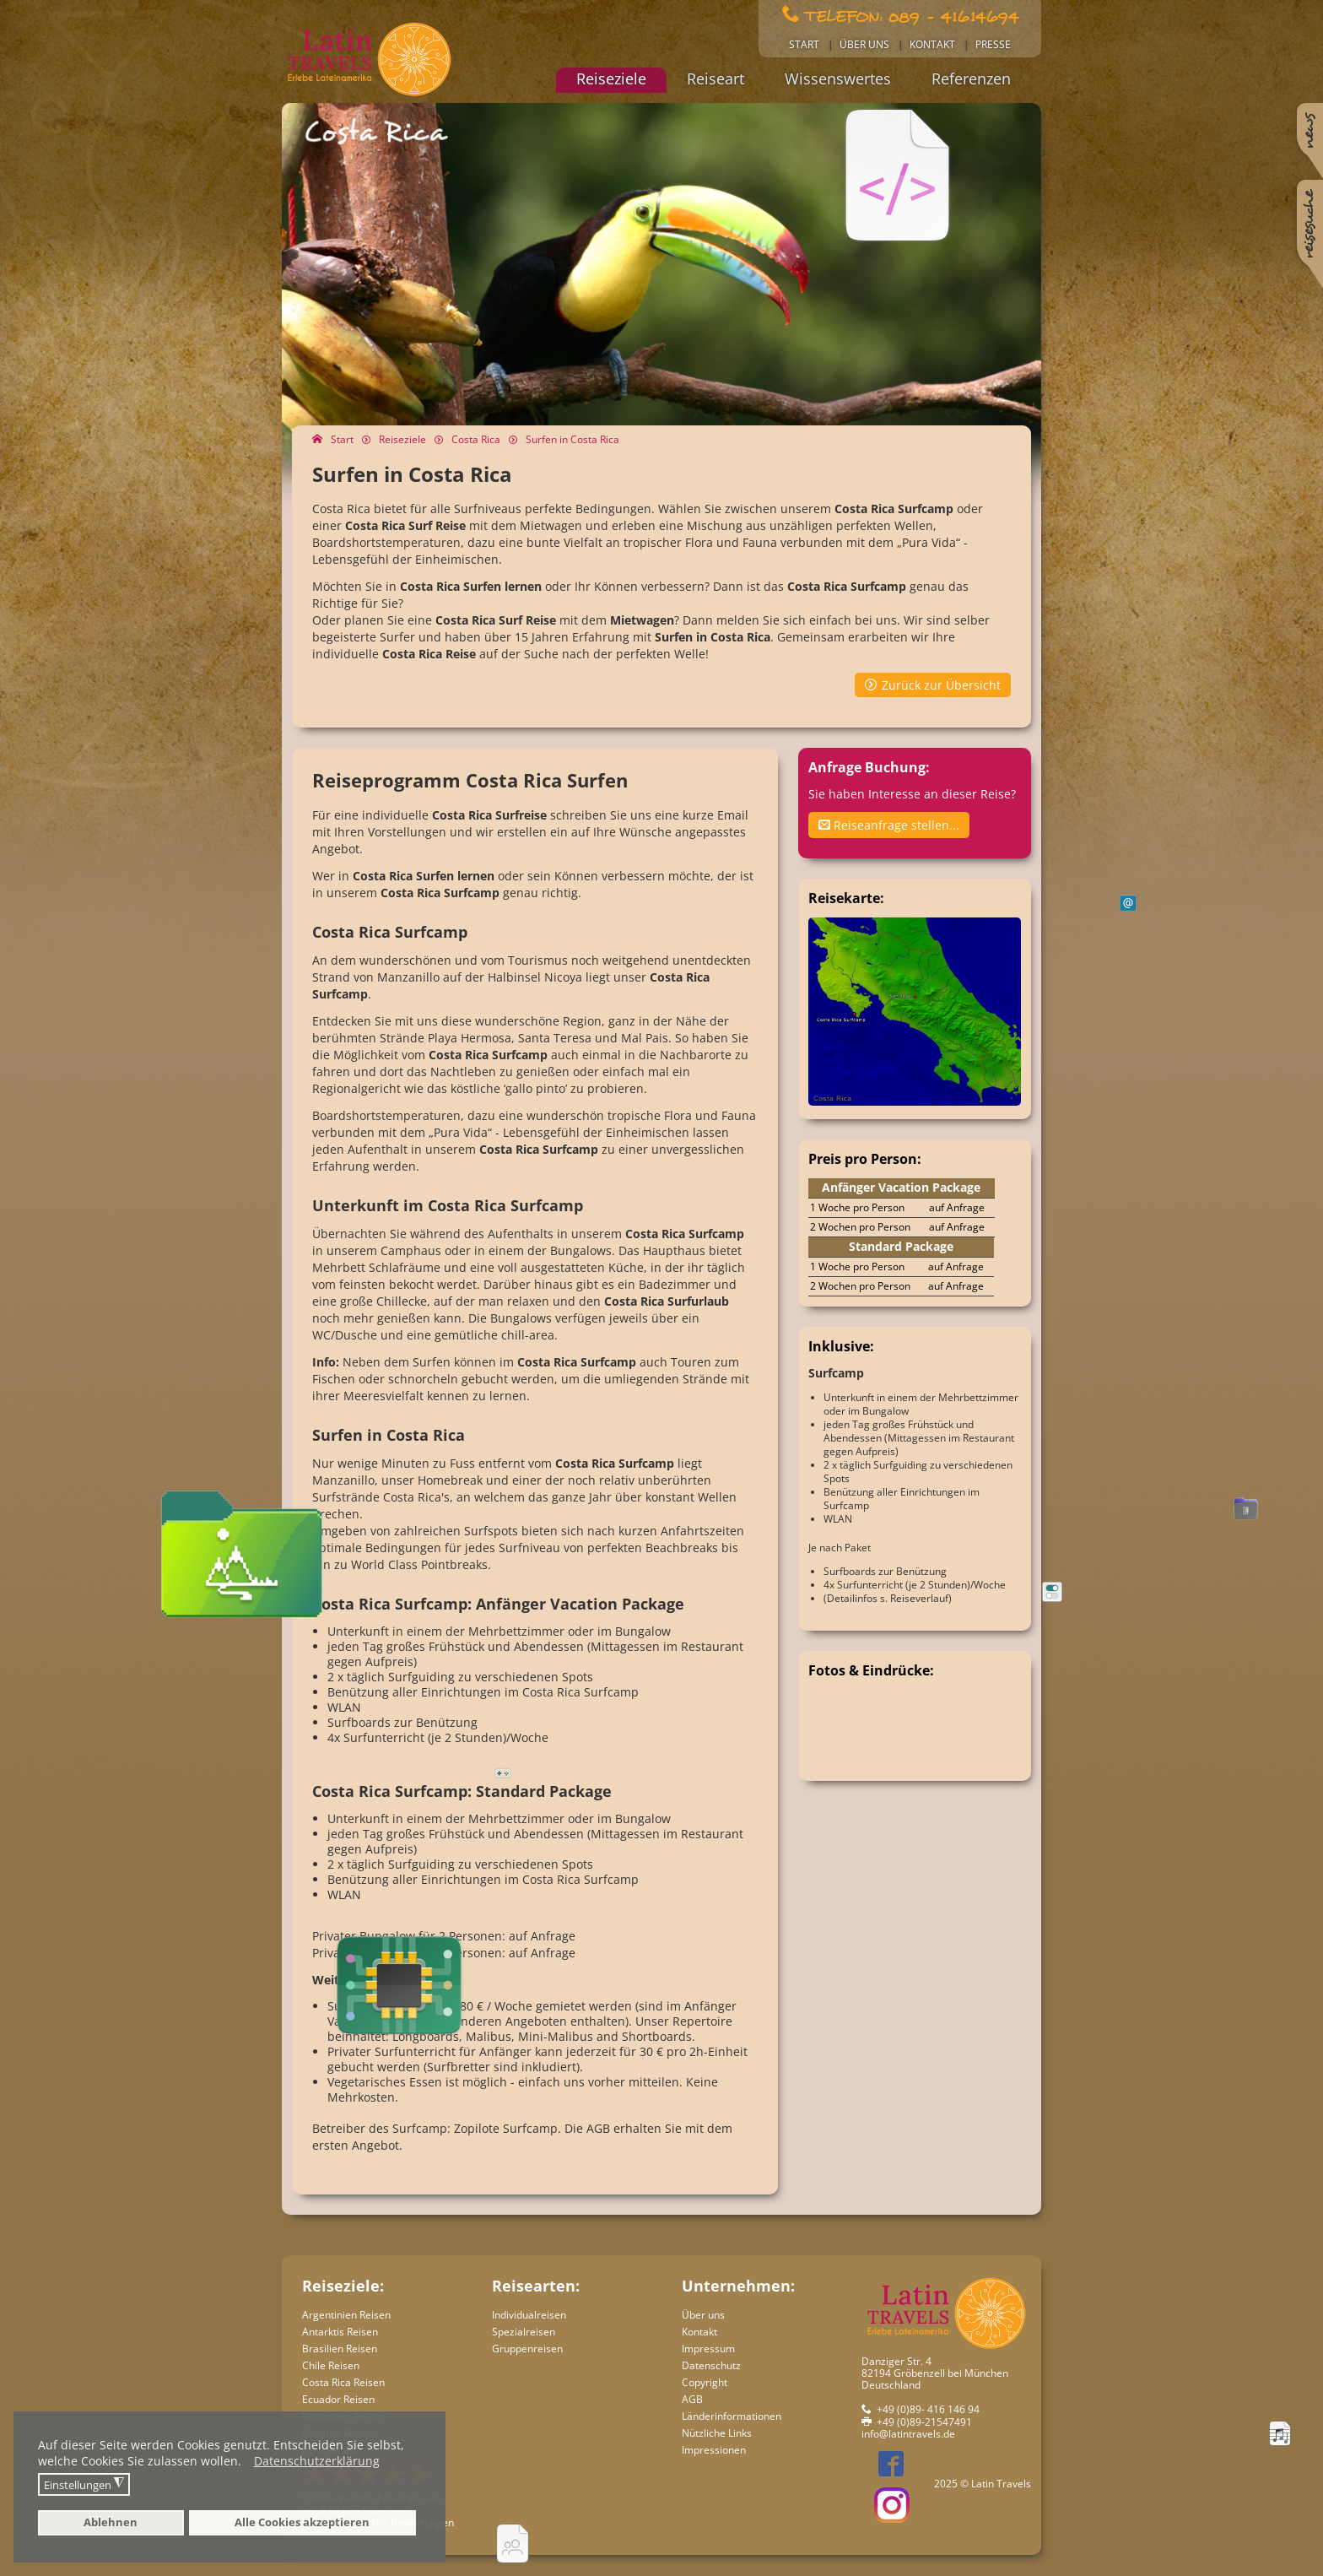 The image size is (1323, 2576). Describe the element at coordinates (897, 175) in the screenshot. I see `an xml file type indicator` at that location.